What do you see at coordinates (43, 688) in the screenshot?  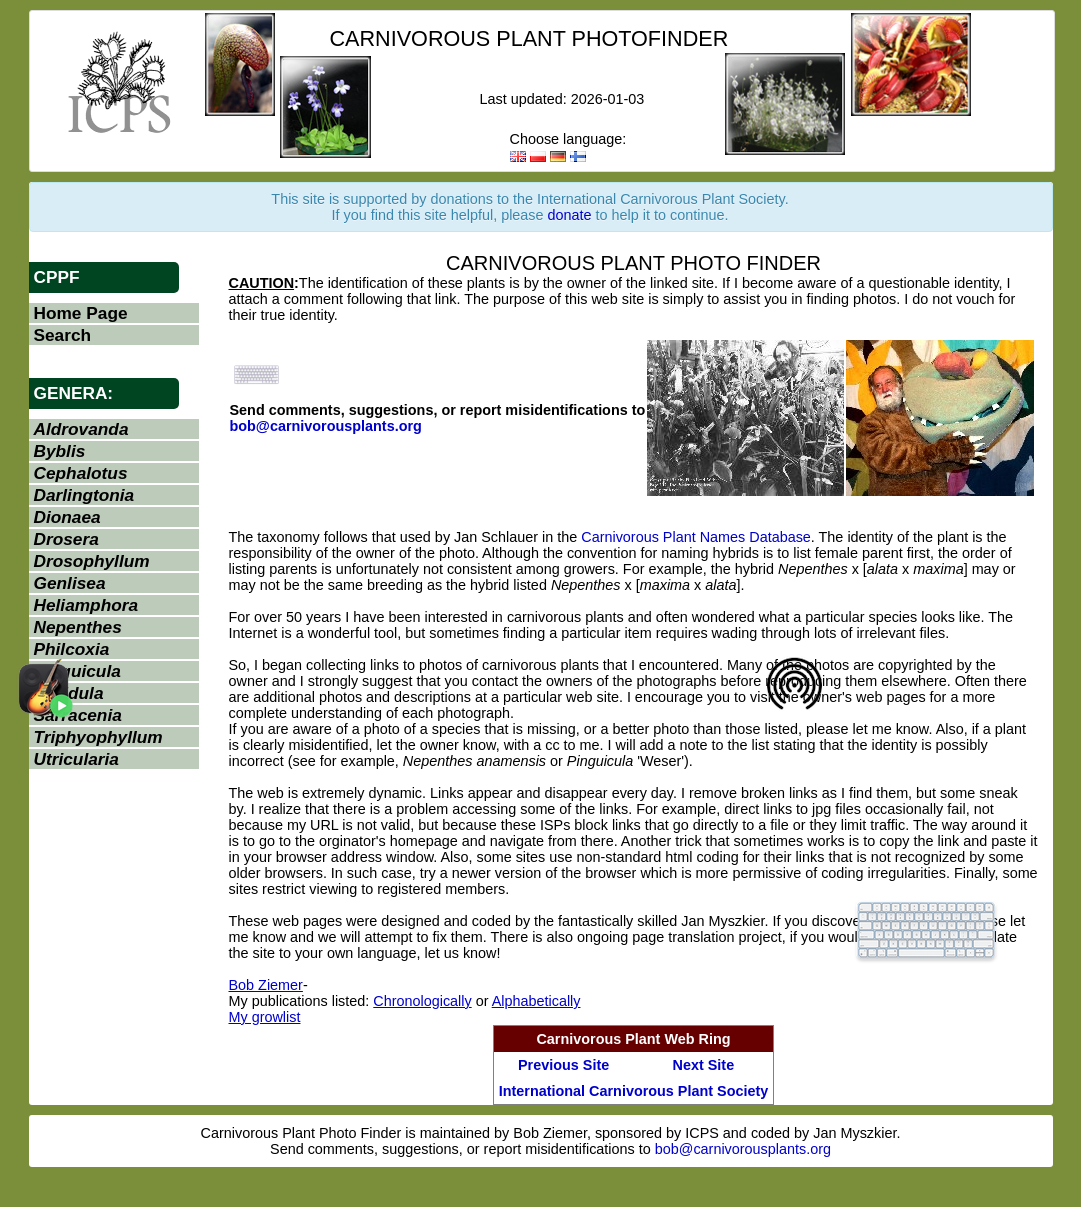 I see `play audio in GarageBand` at bounding box center [43, 688].